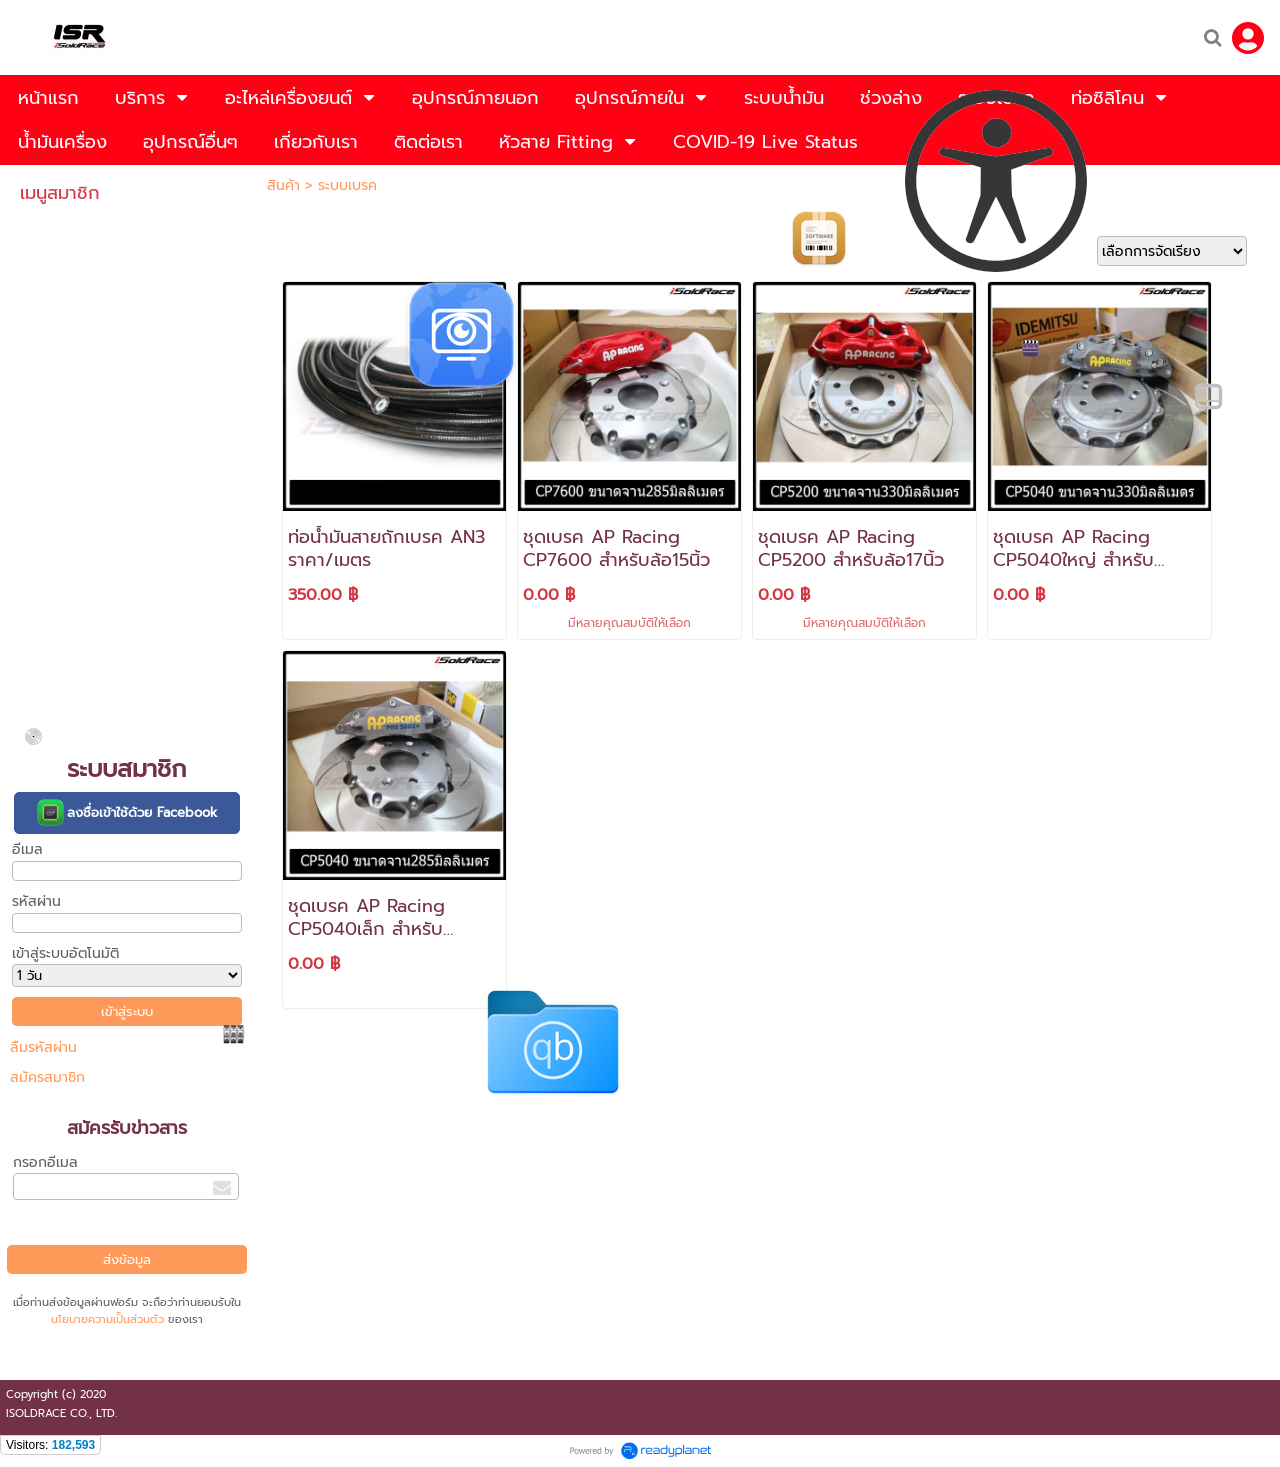 Image resolution: width=1280 pixels, height=1467 pixels. What do you see at coordinates (552, 1045) in the screenshot?
I see `open qbittorrent downloads folder` at bounding box center [552, 1045].